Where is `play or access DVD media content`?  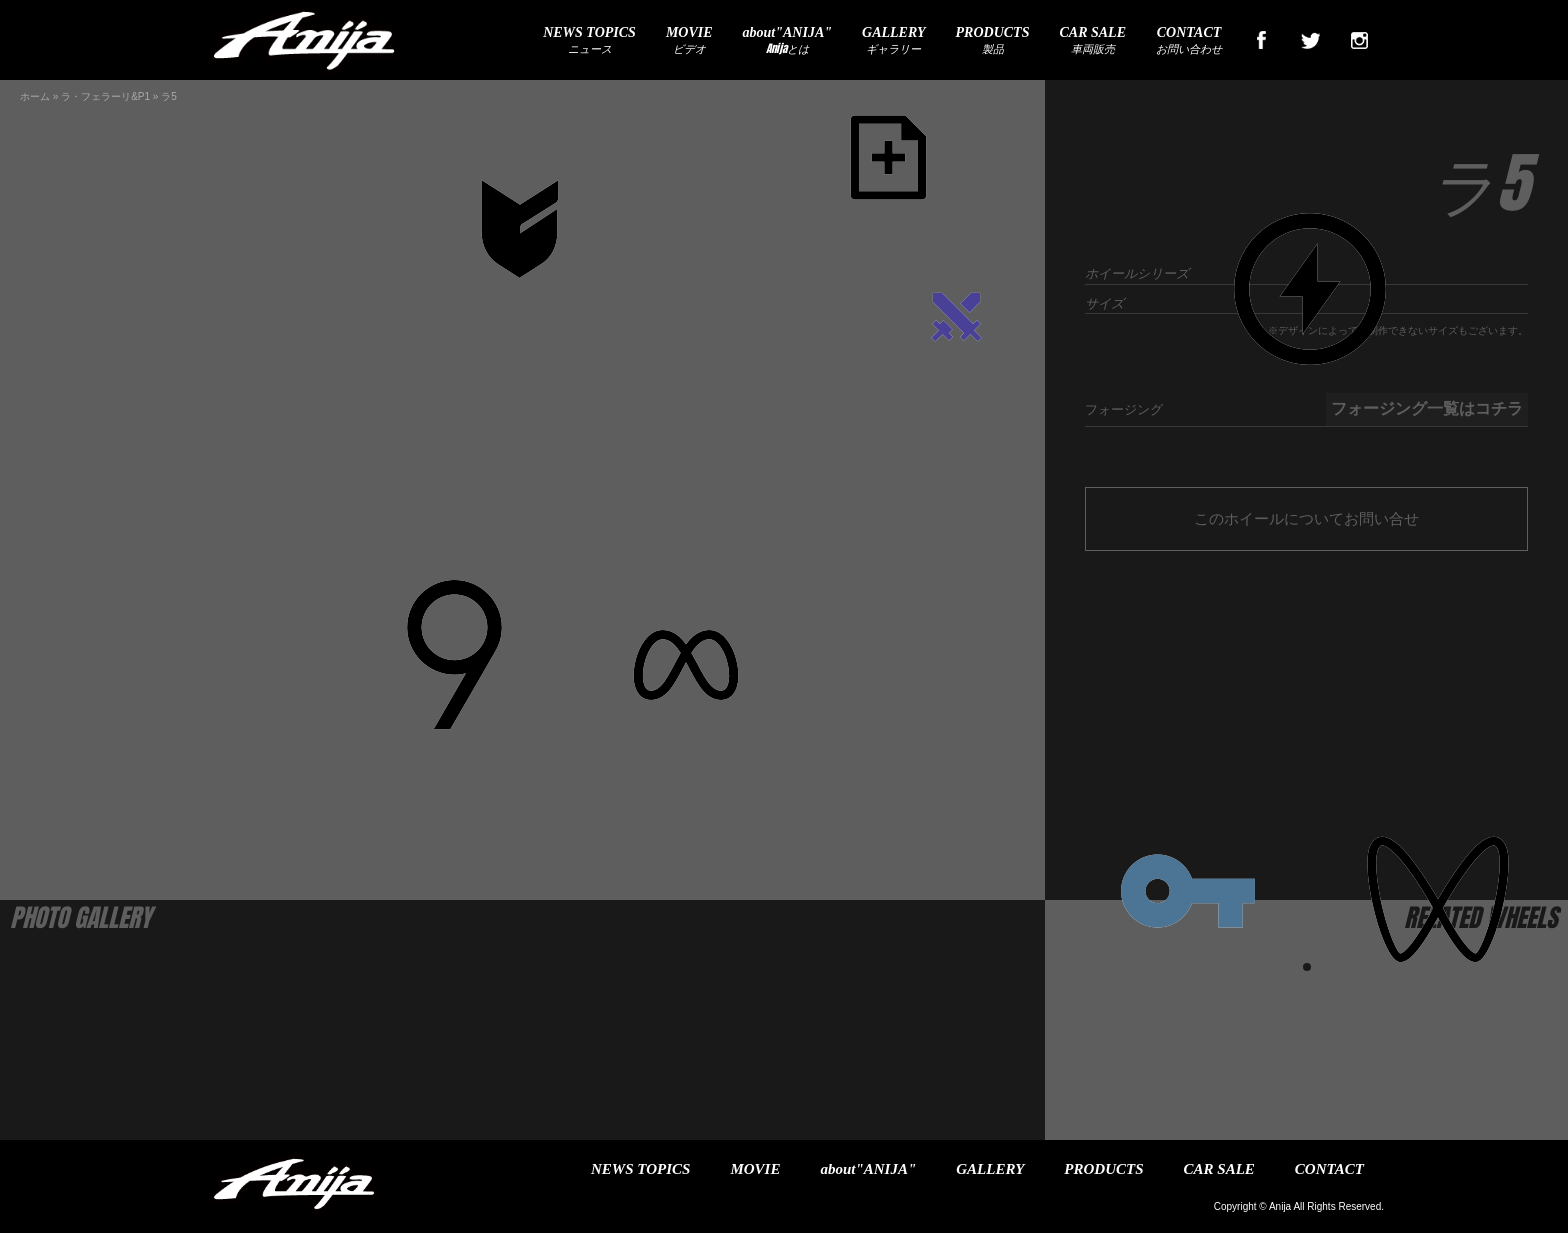
play or access DVD media content is located at coordinates (1310, 289).